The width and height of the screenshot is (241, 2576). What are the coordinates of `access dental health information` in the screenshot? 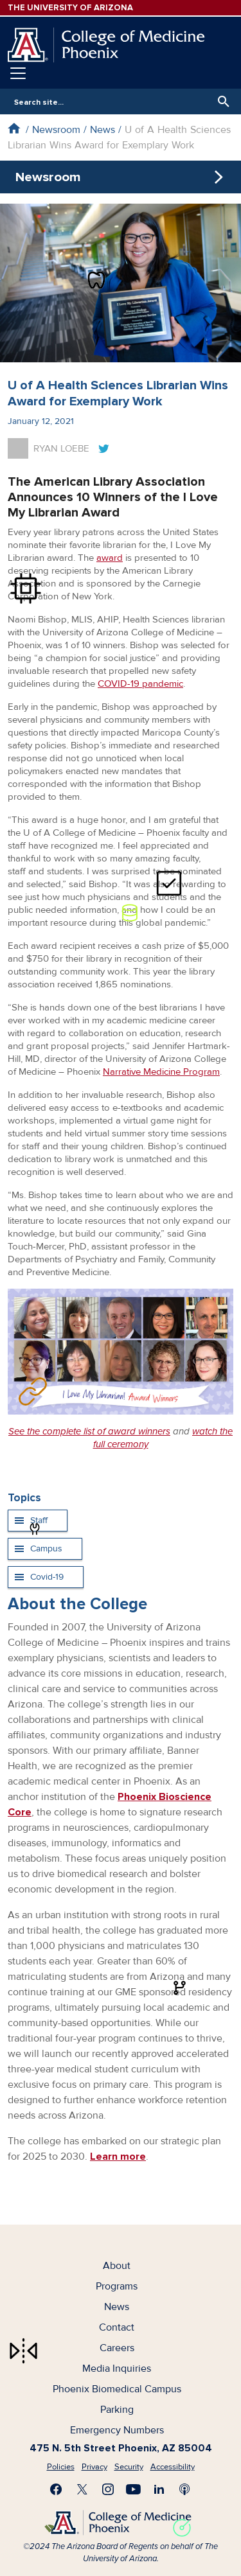 It's located at (96, 280).